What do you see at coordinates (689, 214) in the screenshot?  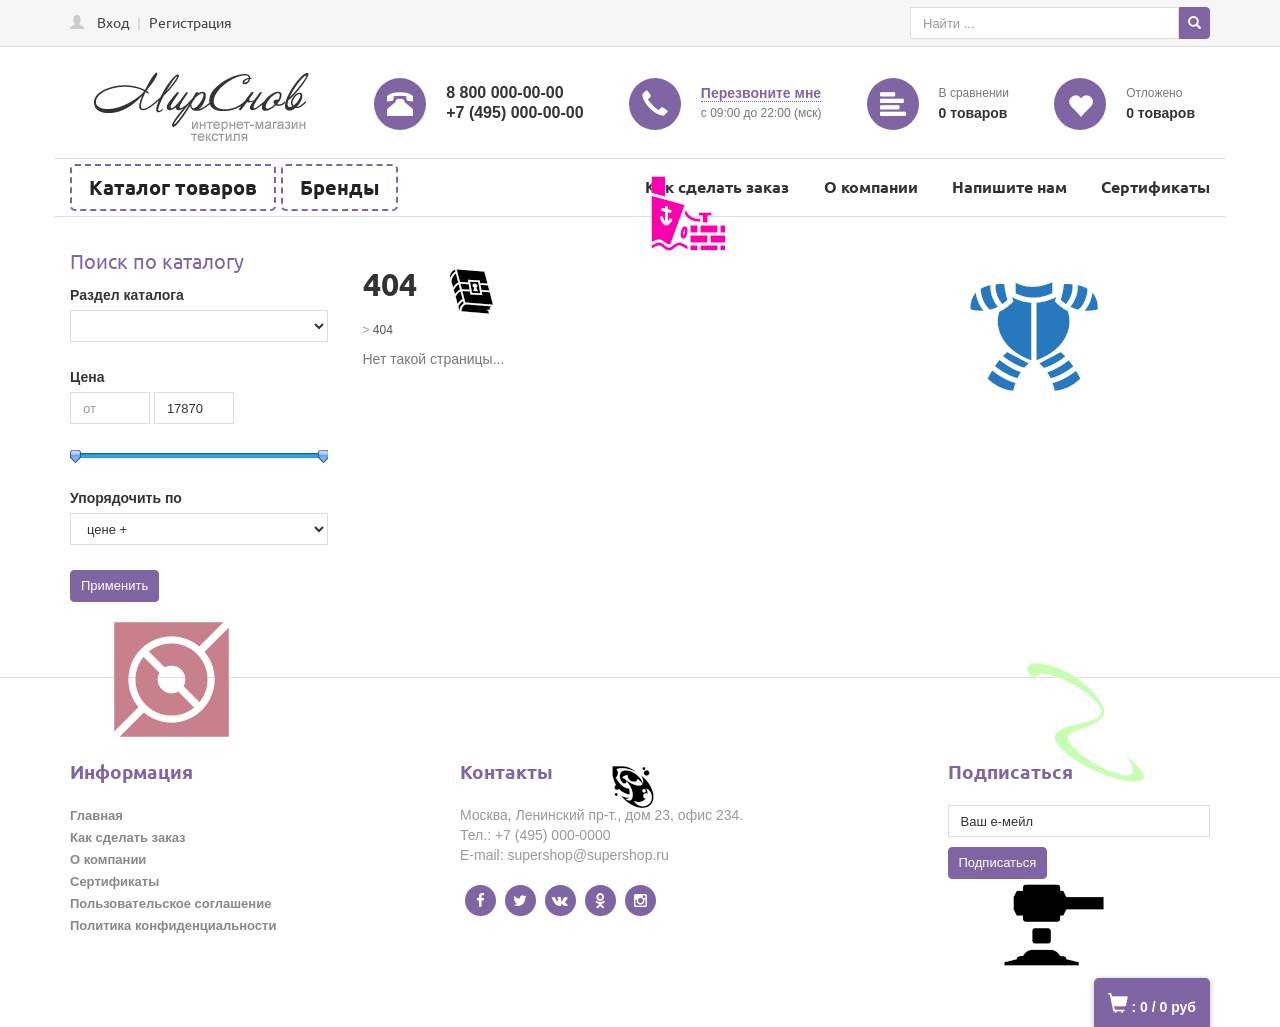 I see `access harbor or port facilities` at bounding box center [689, 214].